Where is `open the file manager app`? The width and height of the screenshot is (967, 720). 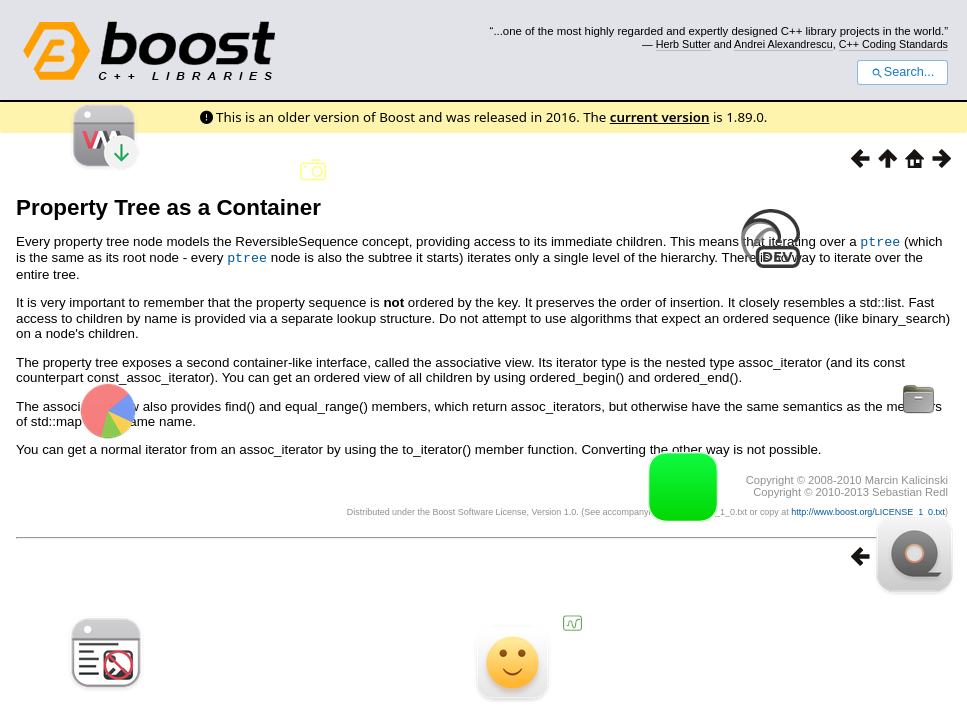
open the file manager app is located at coordinates (918, 398).